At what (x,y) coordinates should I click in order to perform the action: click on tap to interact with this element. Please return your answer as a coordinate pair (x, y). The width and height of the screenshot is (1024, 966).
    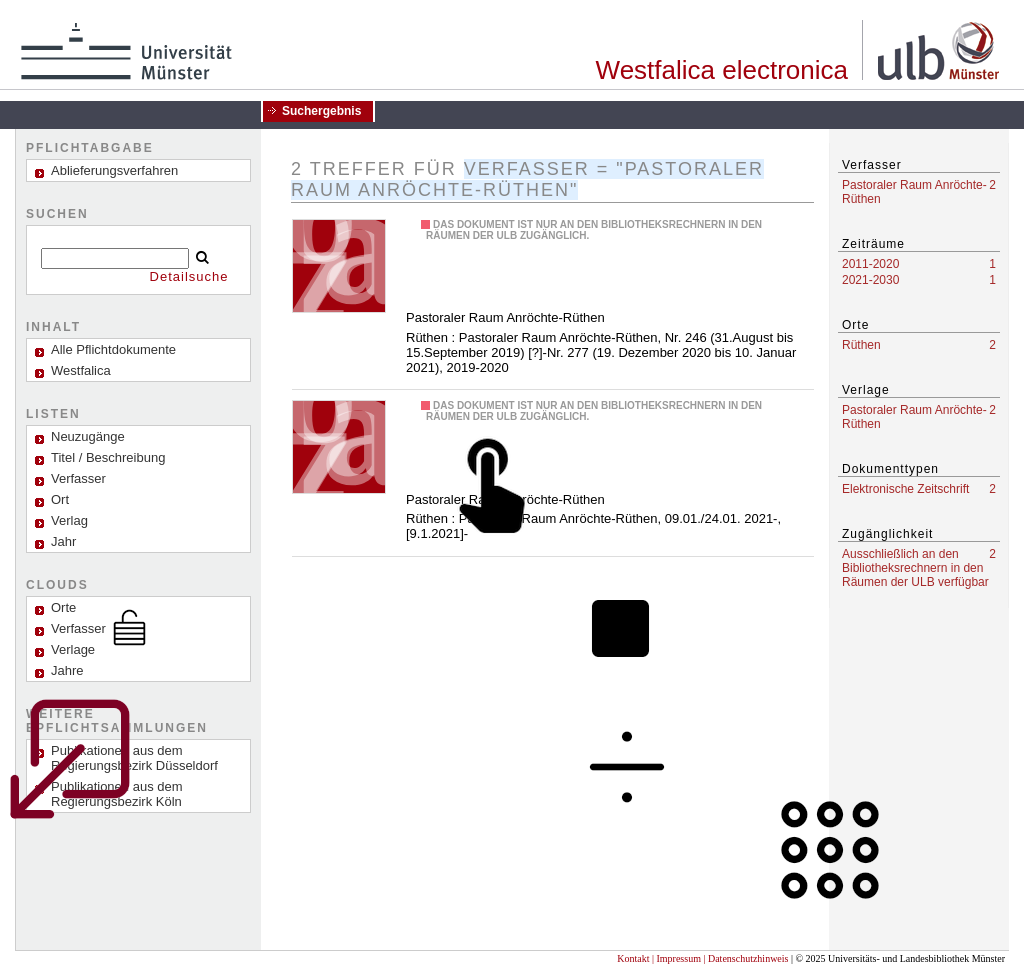
    Looking at the image, I should click on (491, 488).